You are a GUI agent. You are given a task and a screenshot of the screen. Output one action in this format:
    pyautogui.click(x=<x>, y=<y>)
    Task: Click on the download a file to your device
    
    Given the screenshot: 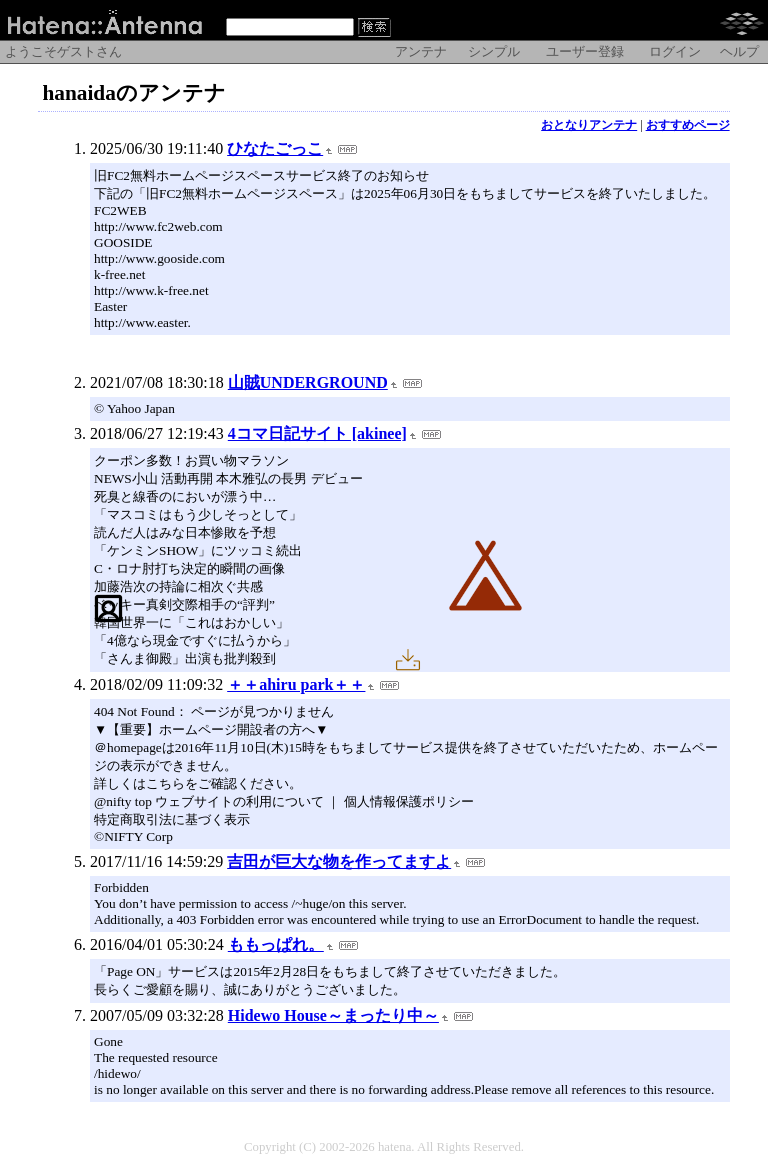 What is the action you would take?
    pyautogui.click(x=408, y=661)
    